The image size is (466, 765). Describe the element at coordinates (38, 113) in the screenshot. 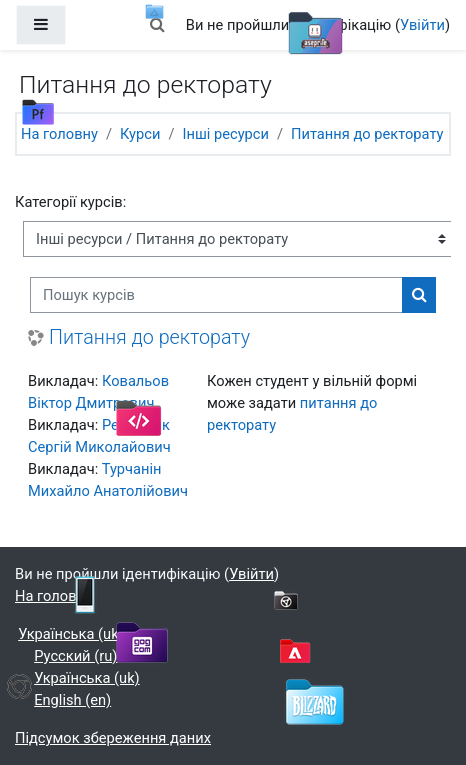

I see `open Adobe Portfolio project folder` at that location.